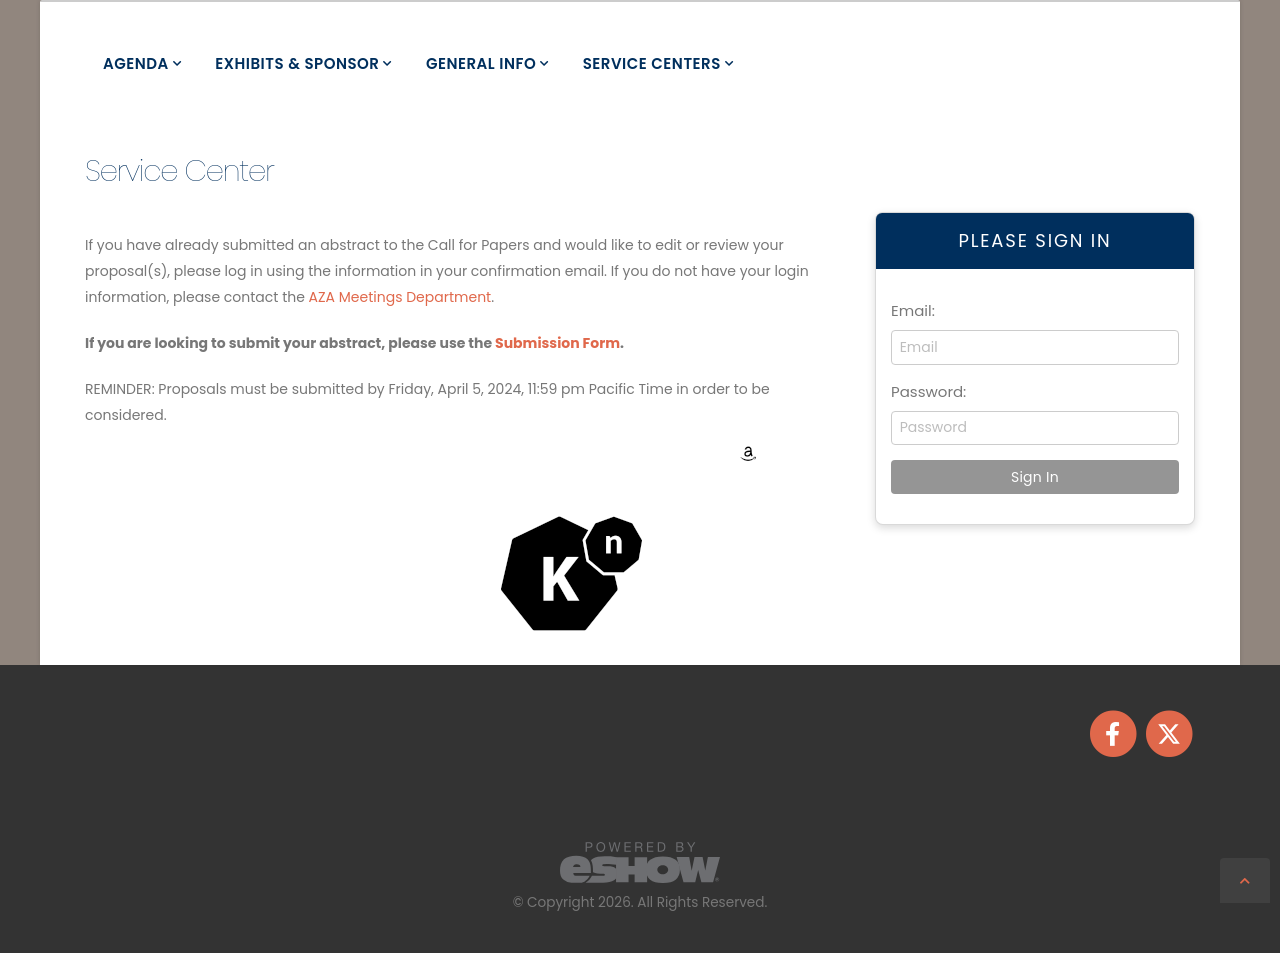 The width and height of the screenshot is (1280, 953). Describe the element at coordinates (571, 573) in the screenshot. I see `knative serverless platform logo` at that location.